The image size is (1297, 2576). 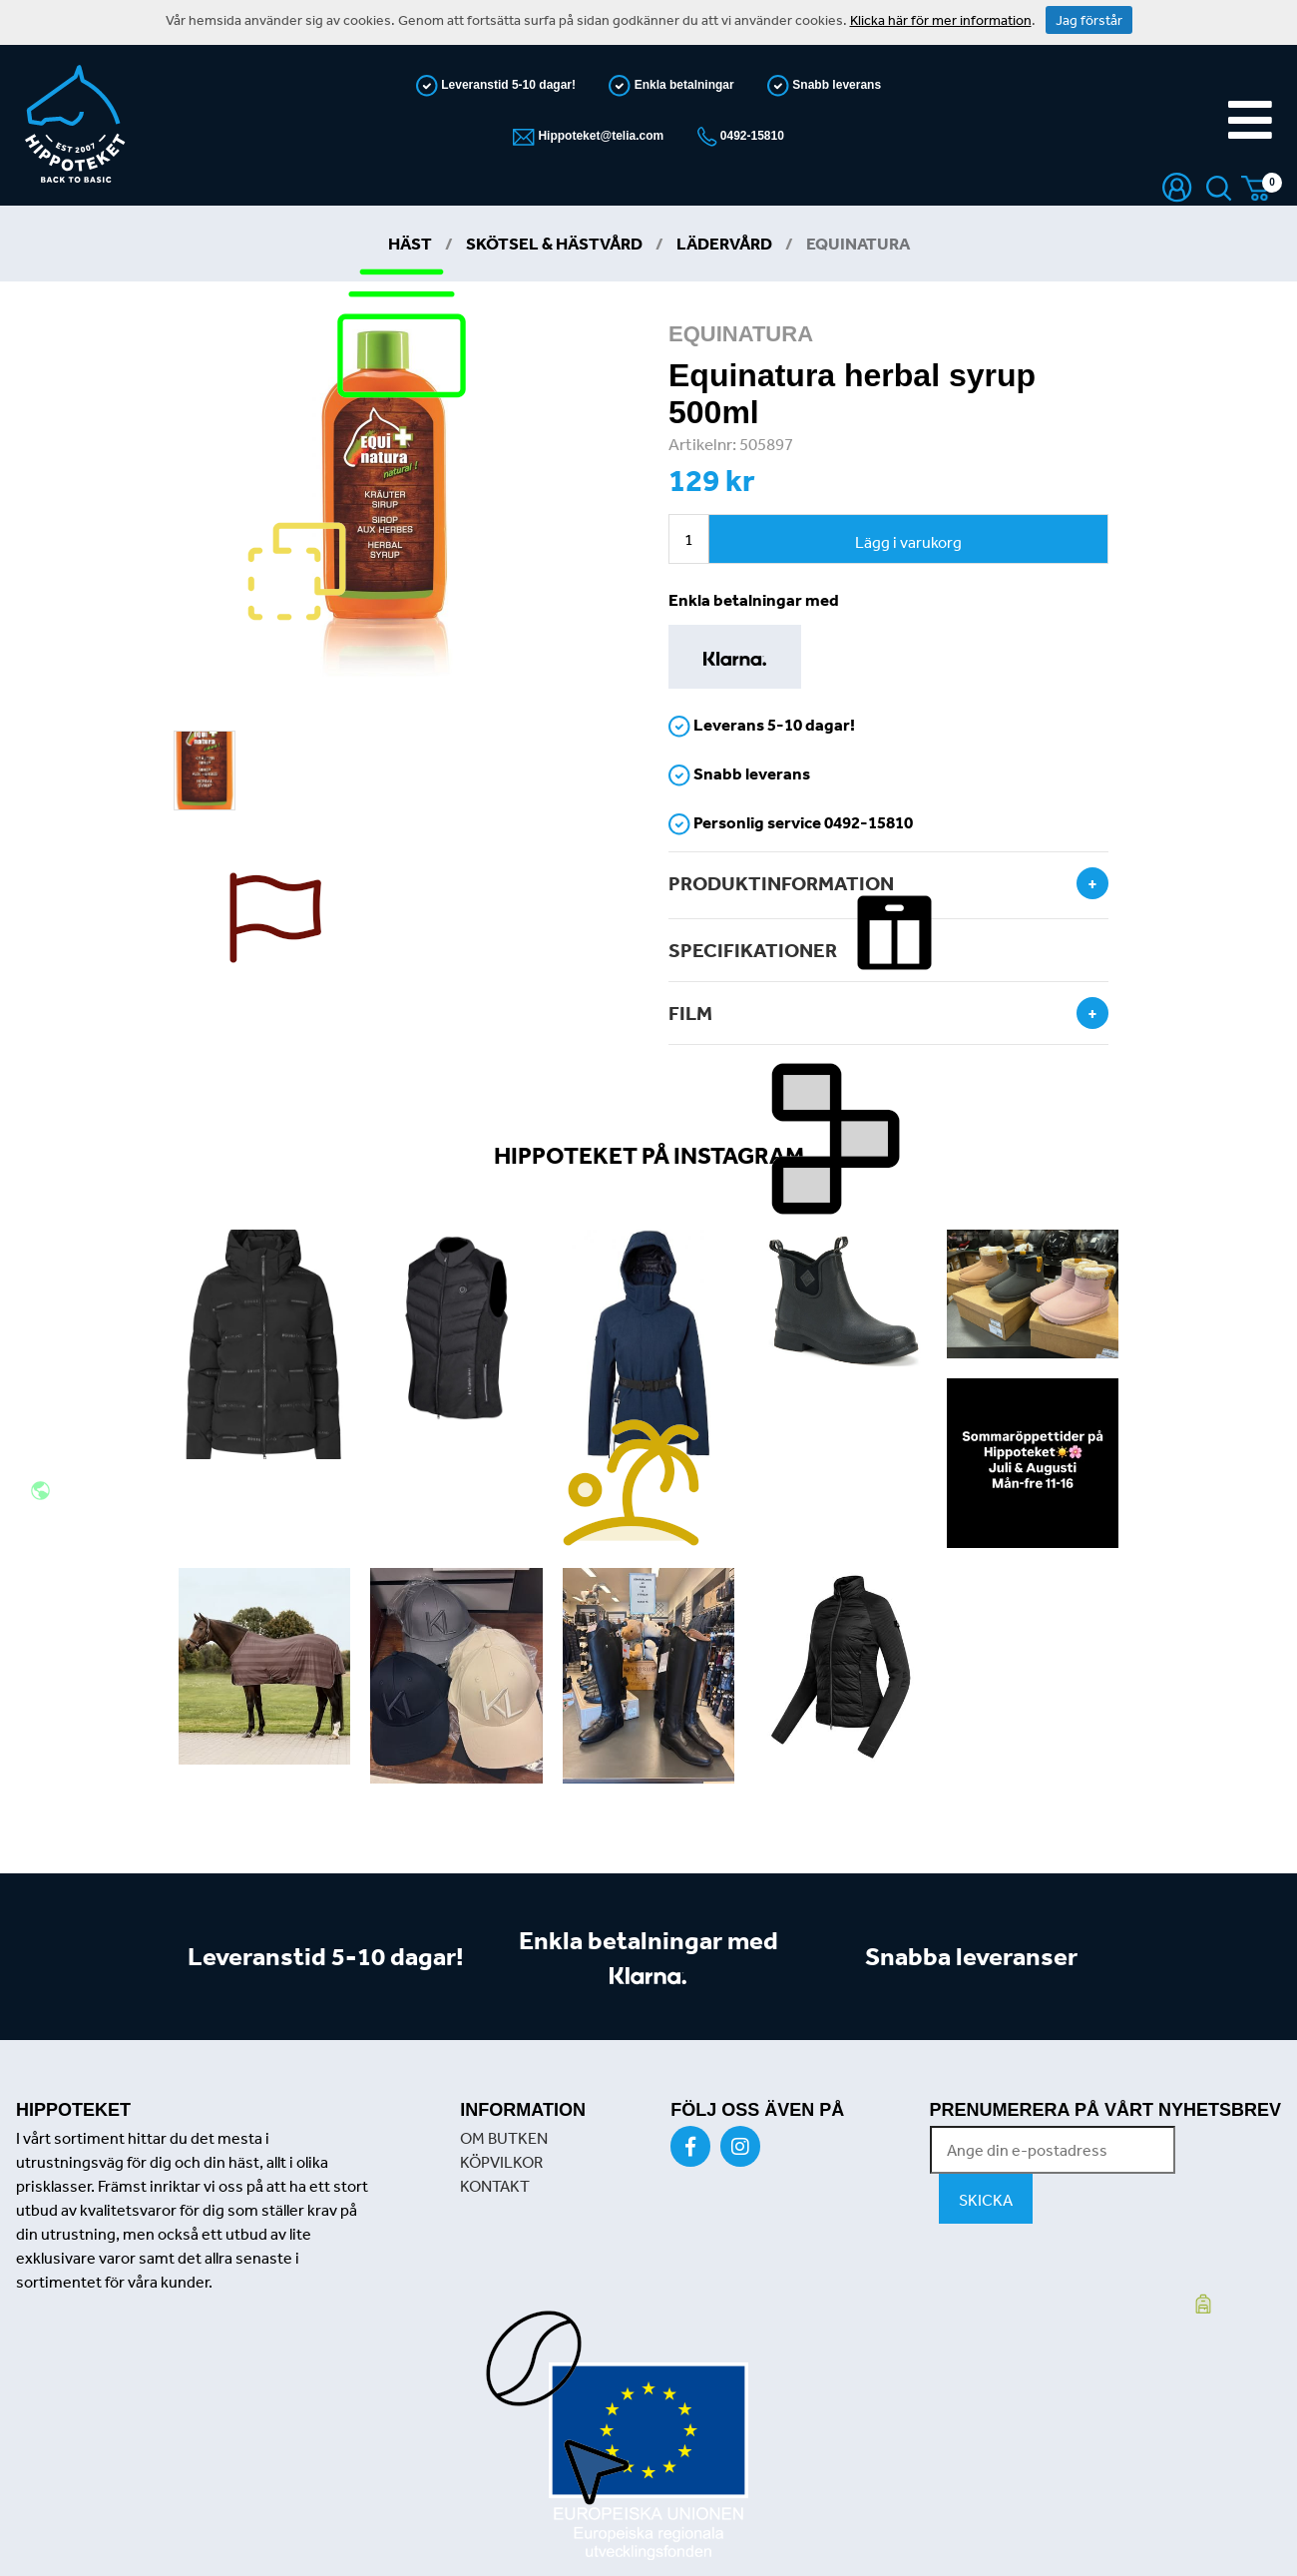 I want to click on switch to western hemisphere region, so click(x=40, y=1490).